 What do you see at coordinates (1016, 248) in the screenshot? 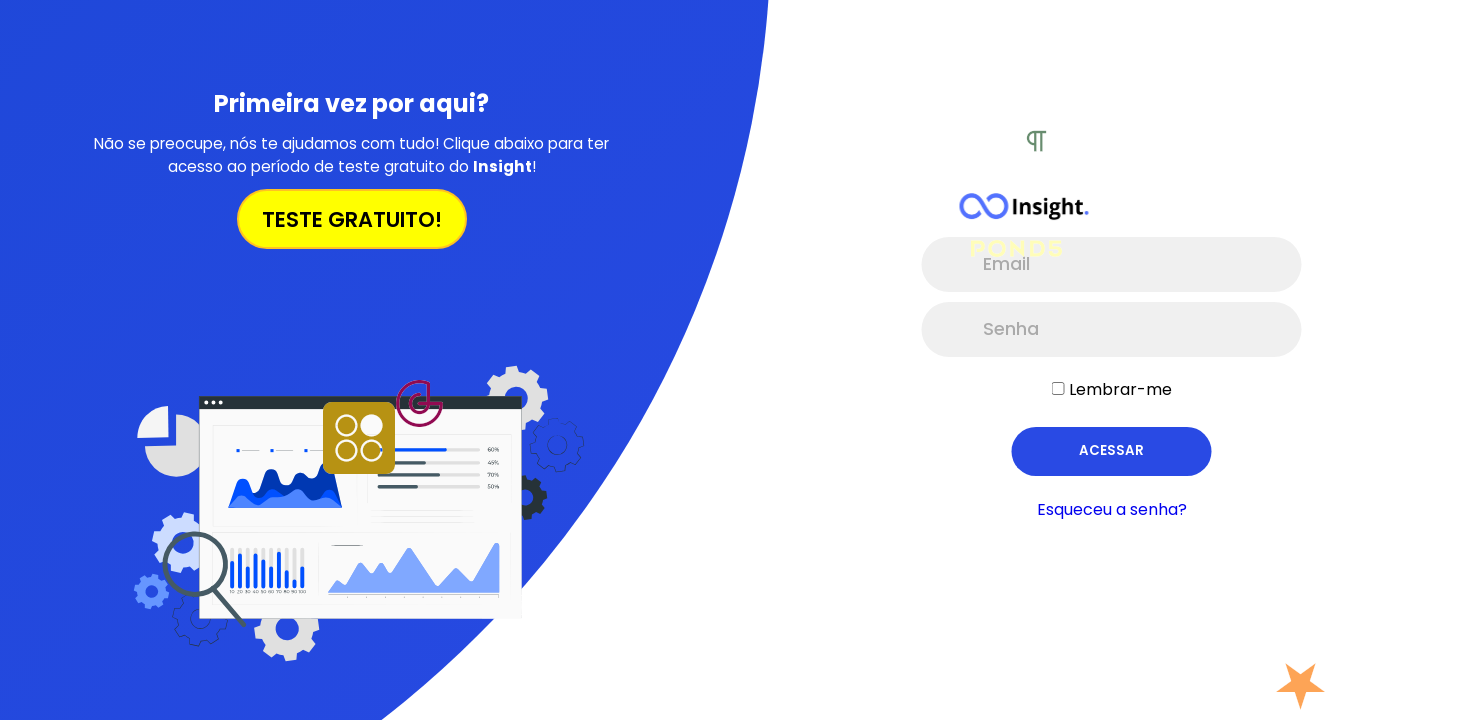
I see `visit pond5 stock media marketplace` at bounding box center [1016, 248].